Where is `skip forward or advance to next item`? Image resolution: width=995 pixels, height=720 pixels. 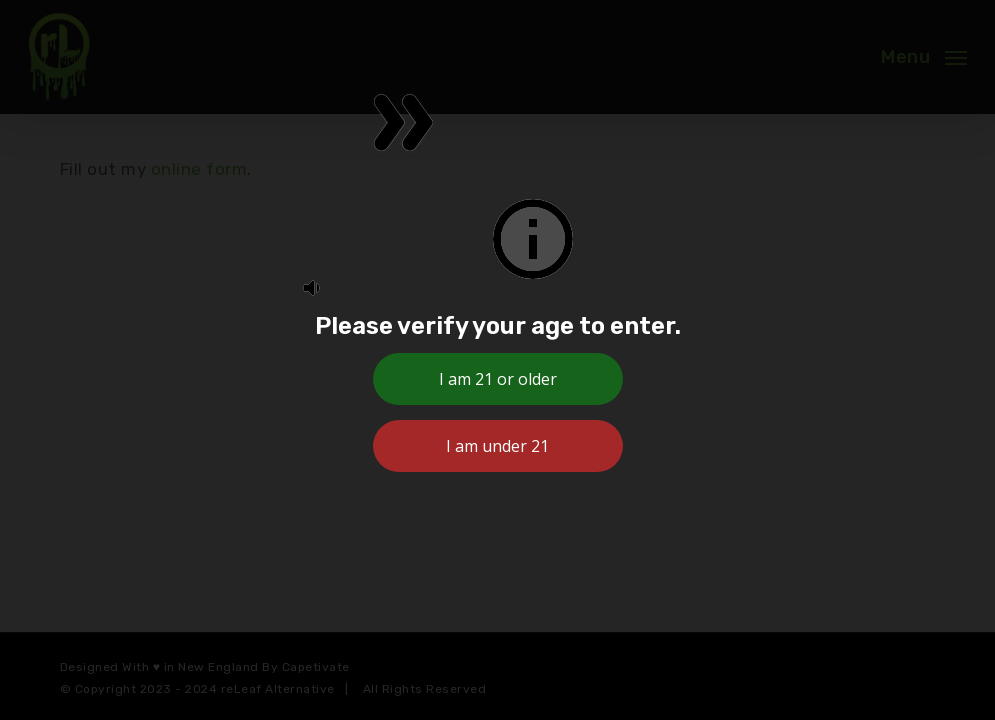
skip forward or advance to next item is located at coordinates (399, 122).